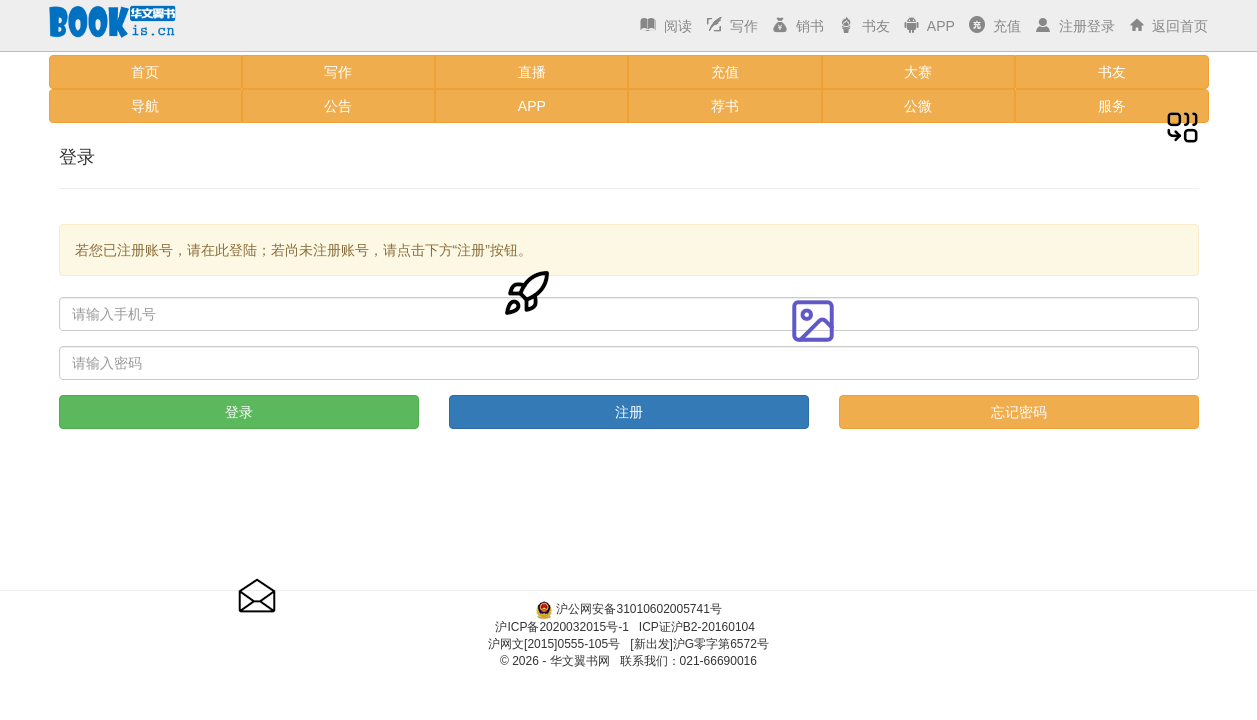  I want to click on launch or deploy a project, so click(526, 293).